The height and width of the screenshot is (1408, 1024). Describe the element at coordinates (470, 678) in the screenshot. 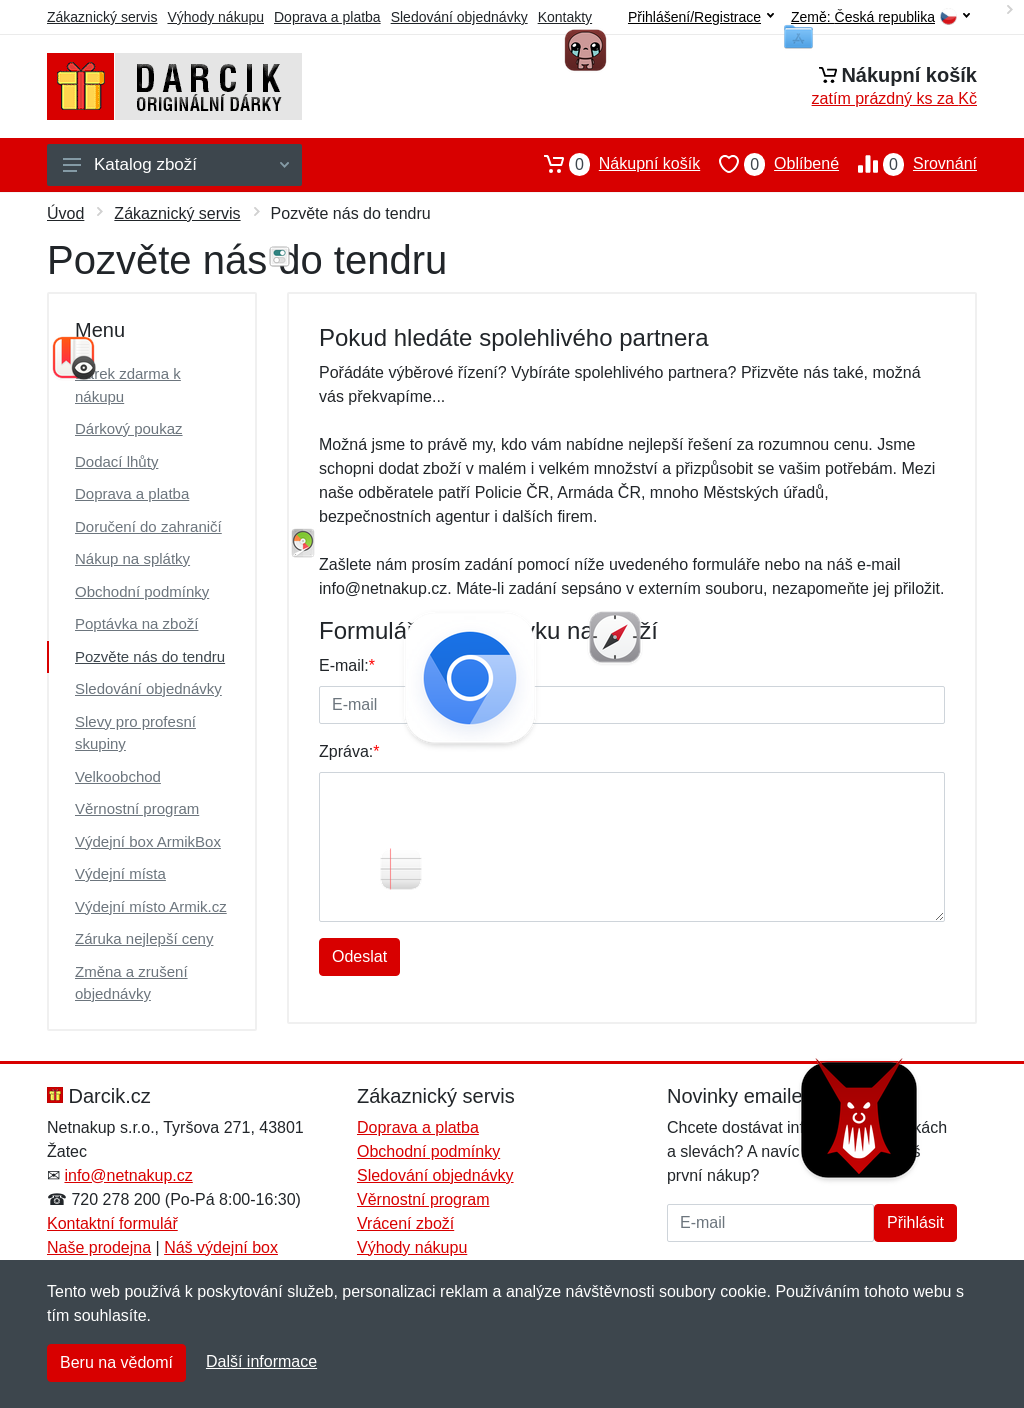

I see `open chromium web browser` at that location.